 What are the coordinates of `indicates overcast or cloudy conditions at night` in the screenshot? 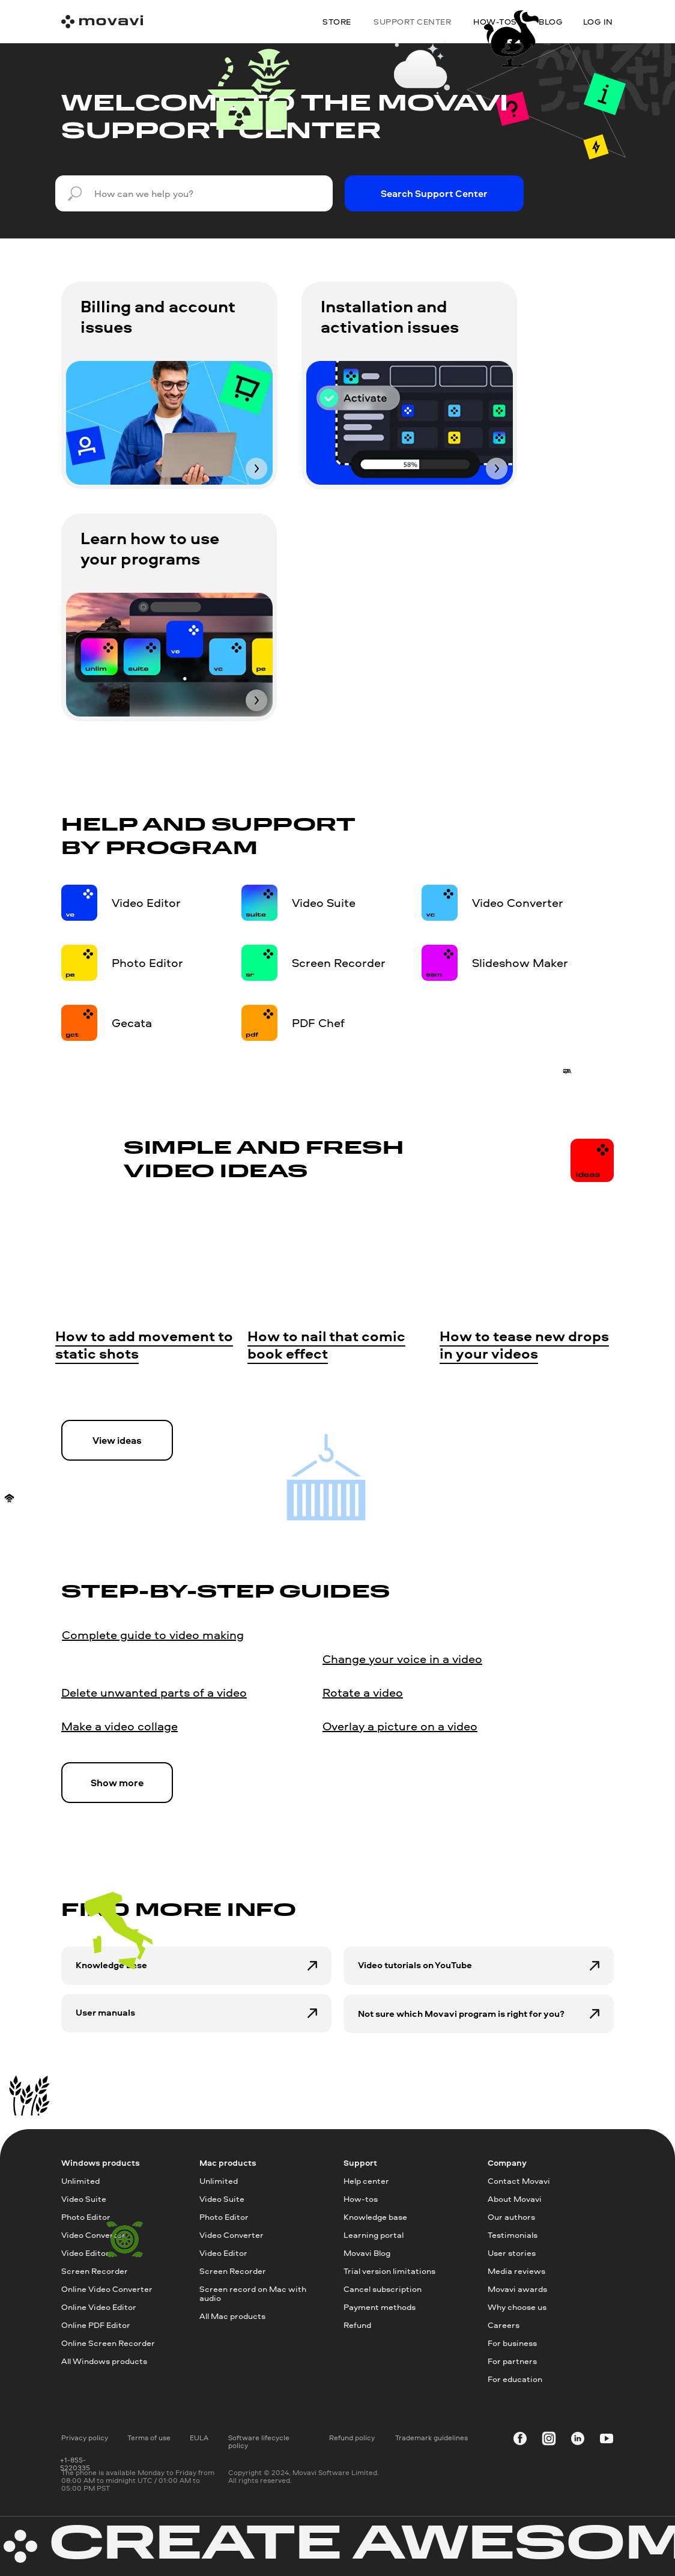 It's located at (422, 67).